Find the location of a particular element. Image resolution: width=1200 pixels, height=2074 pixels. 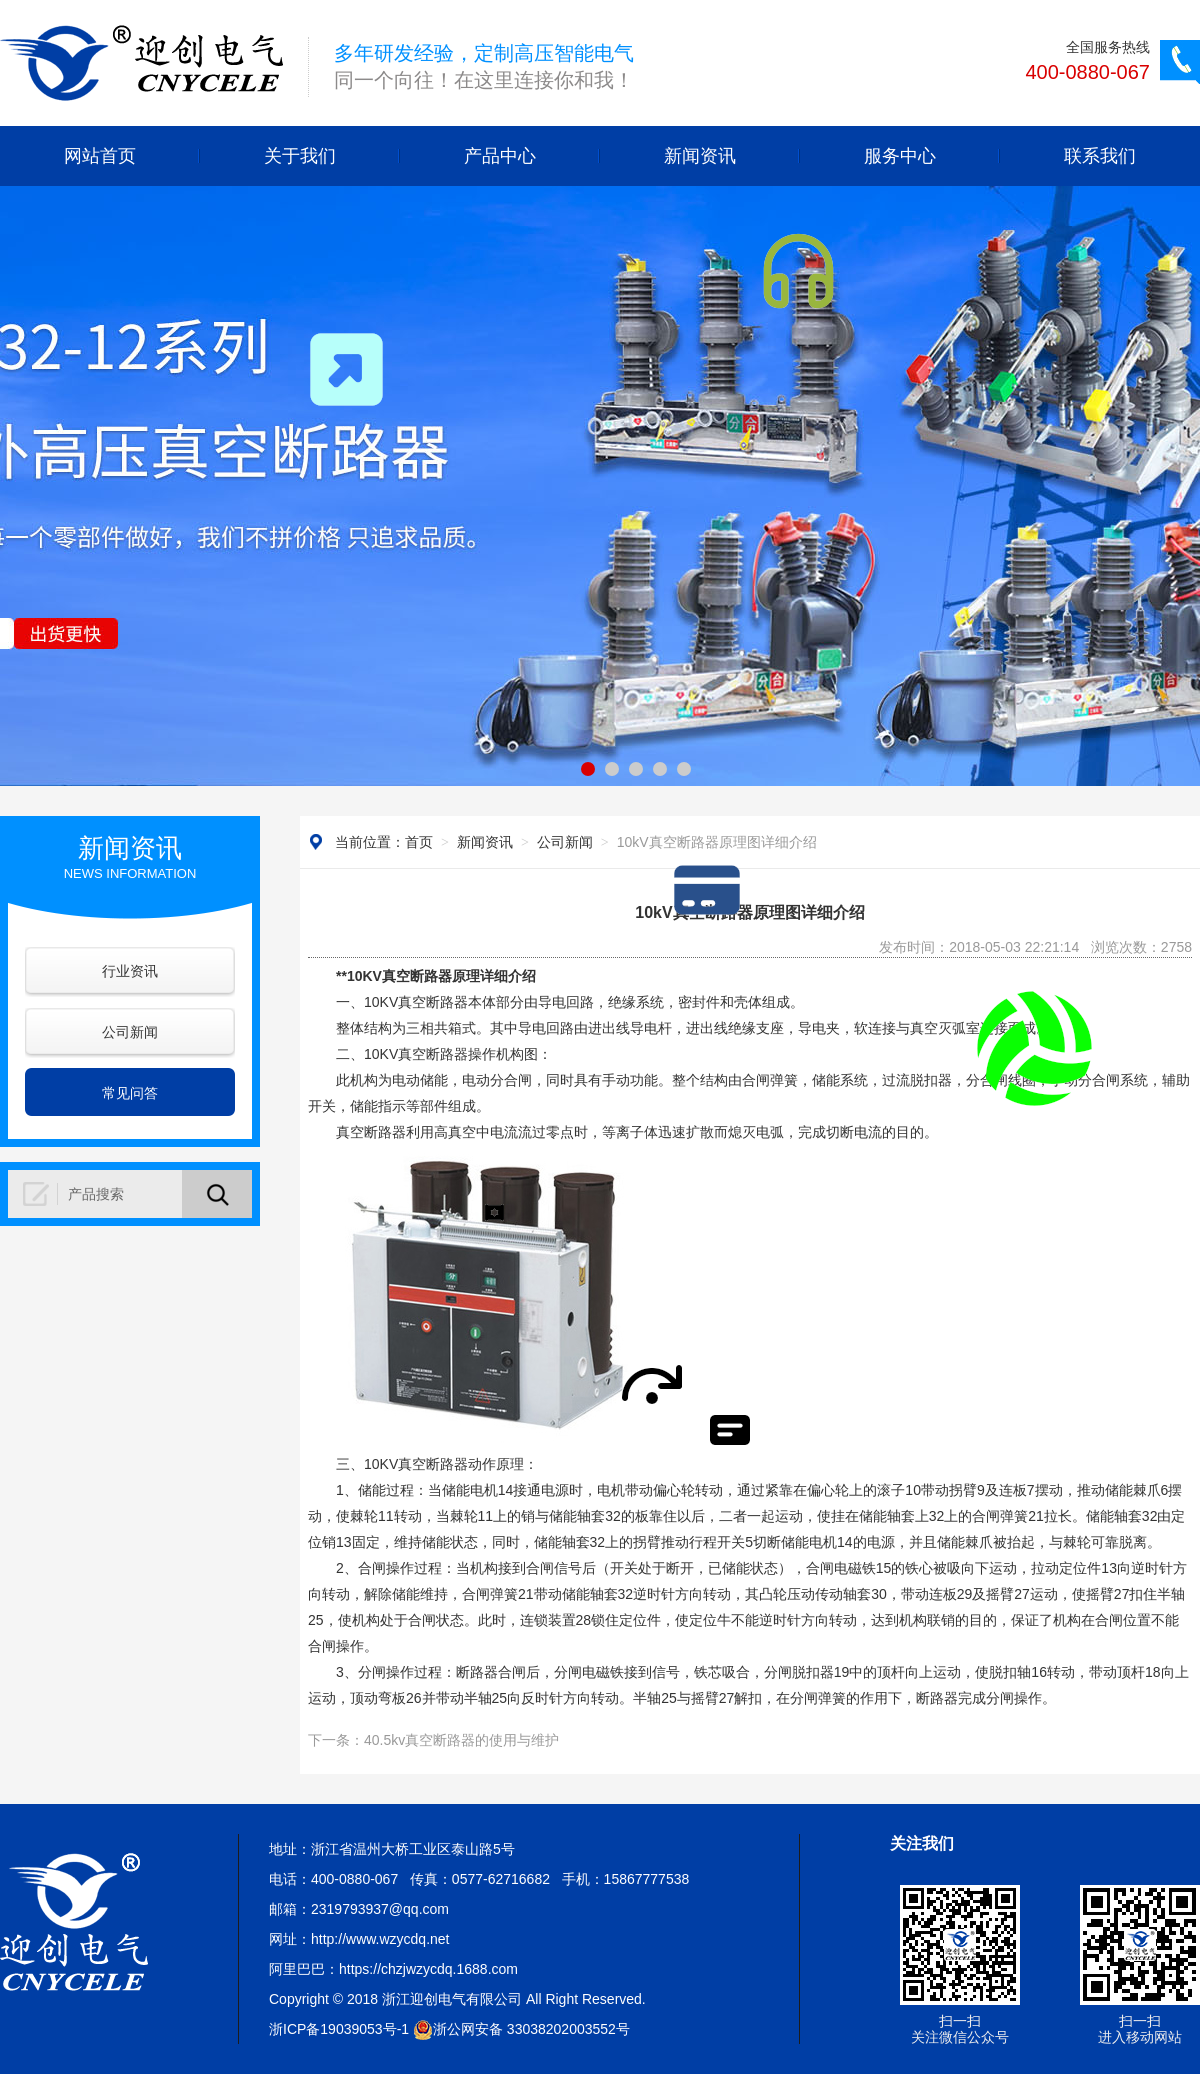

open link in a new tab or window is located at coordinates (346, 369).